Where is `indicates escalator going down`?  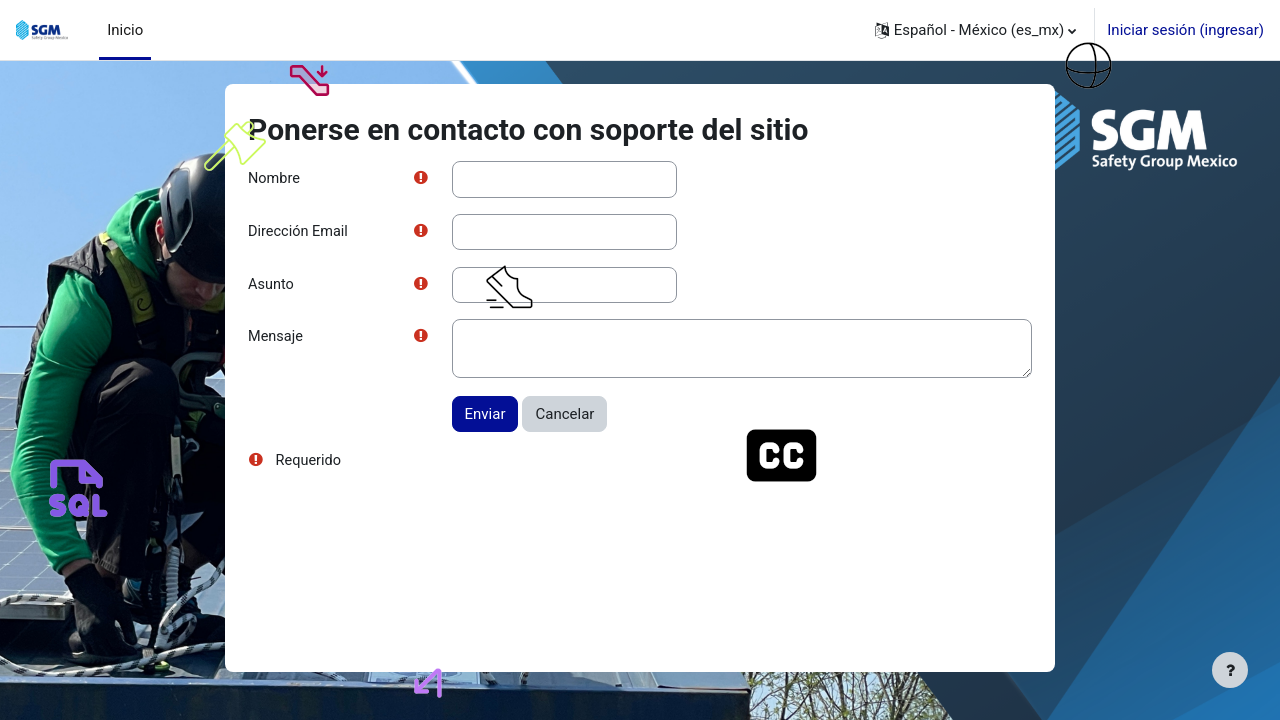 indicates escalator going down is located at coordinates (309, 80).